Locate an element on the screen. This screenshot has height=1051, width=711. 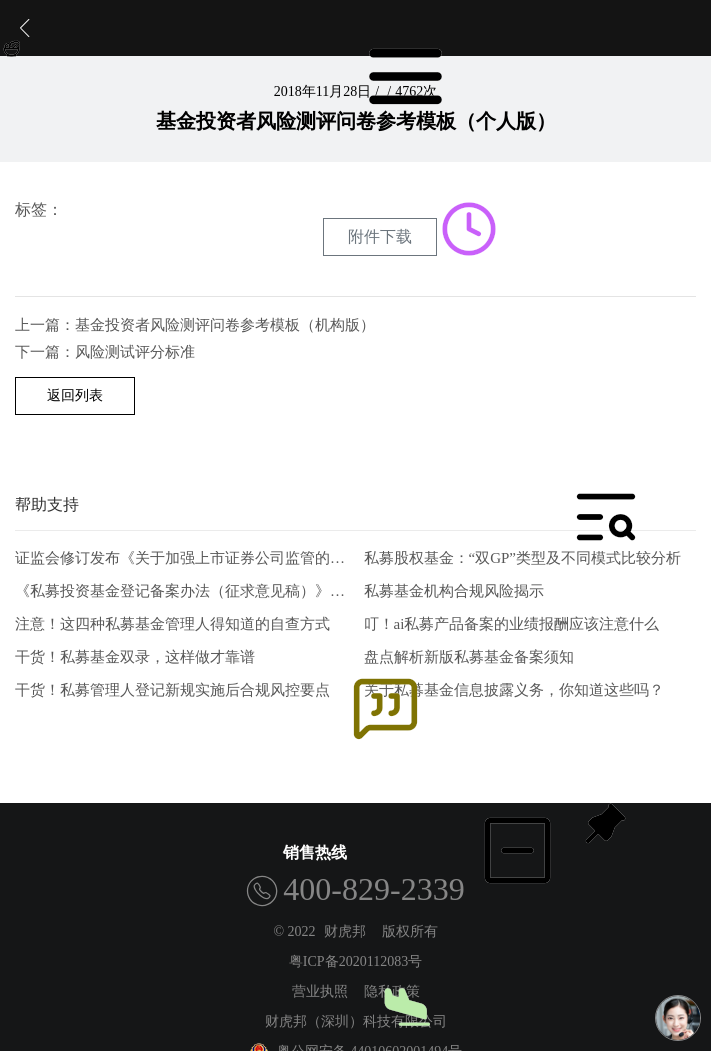
view or send a quoted message is located at coordinates (385, 707).